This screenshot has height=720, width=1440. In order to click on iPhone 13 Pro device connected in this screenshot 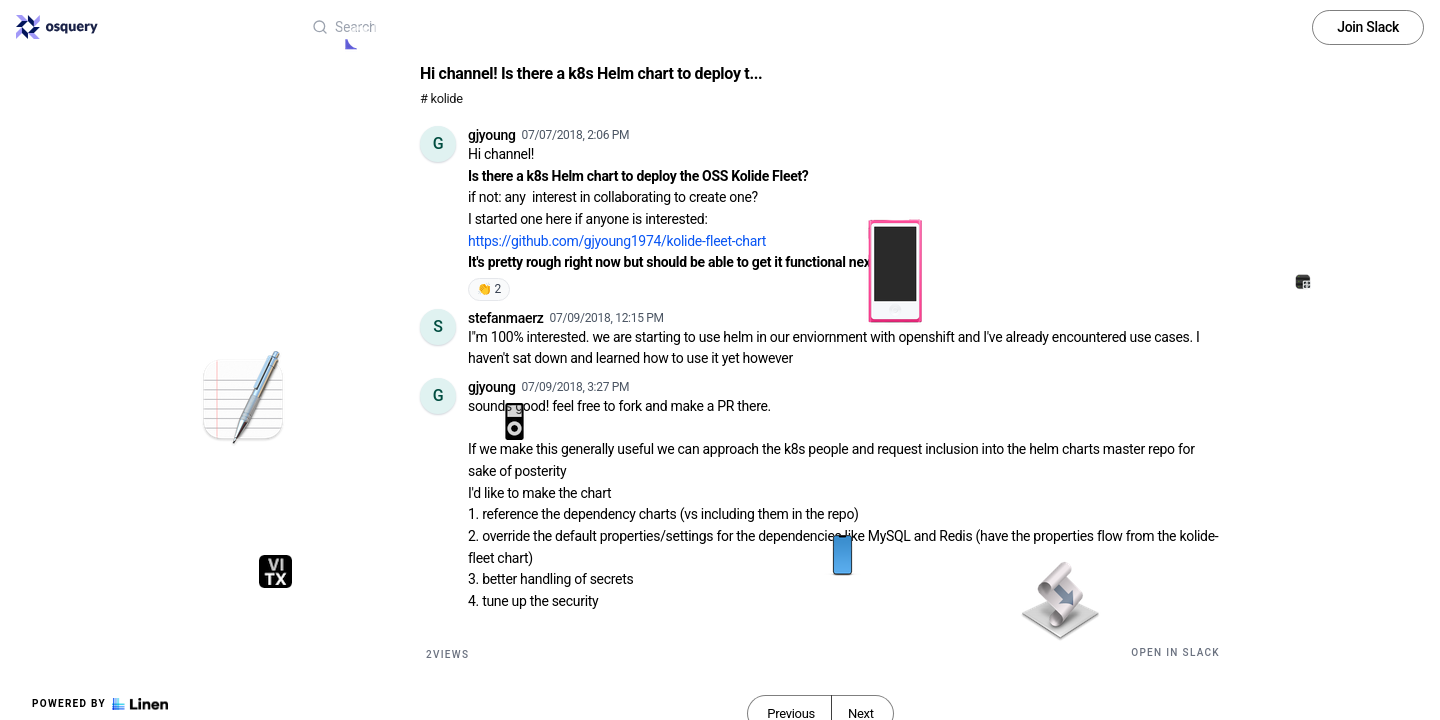, I will do `click(842, 555)`.